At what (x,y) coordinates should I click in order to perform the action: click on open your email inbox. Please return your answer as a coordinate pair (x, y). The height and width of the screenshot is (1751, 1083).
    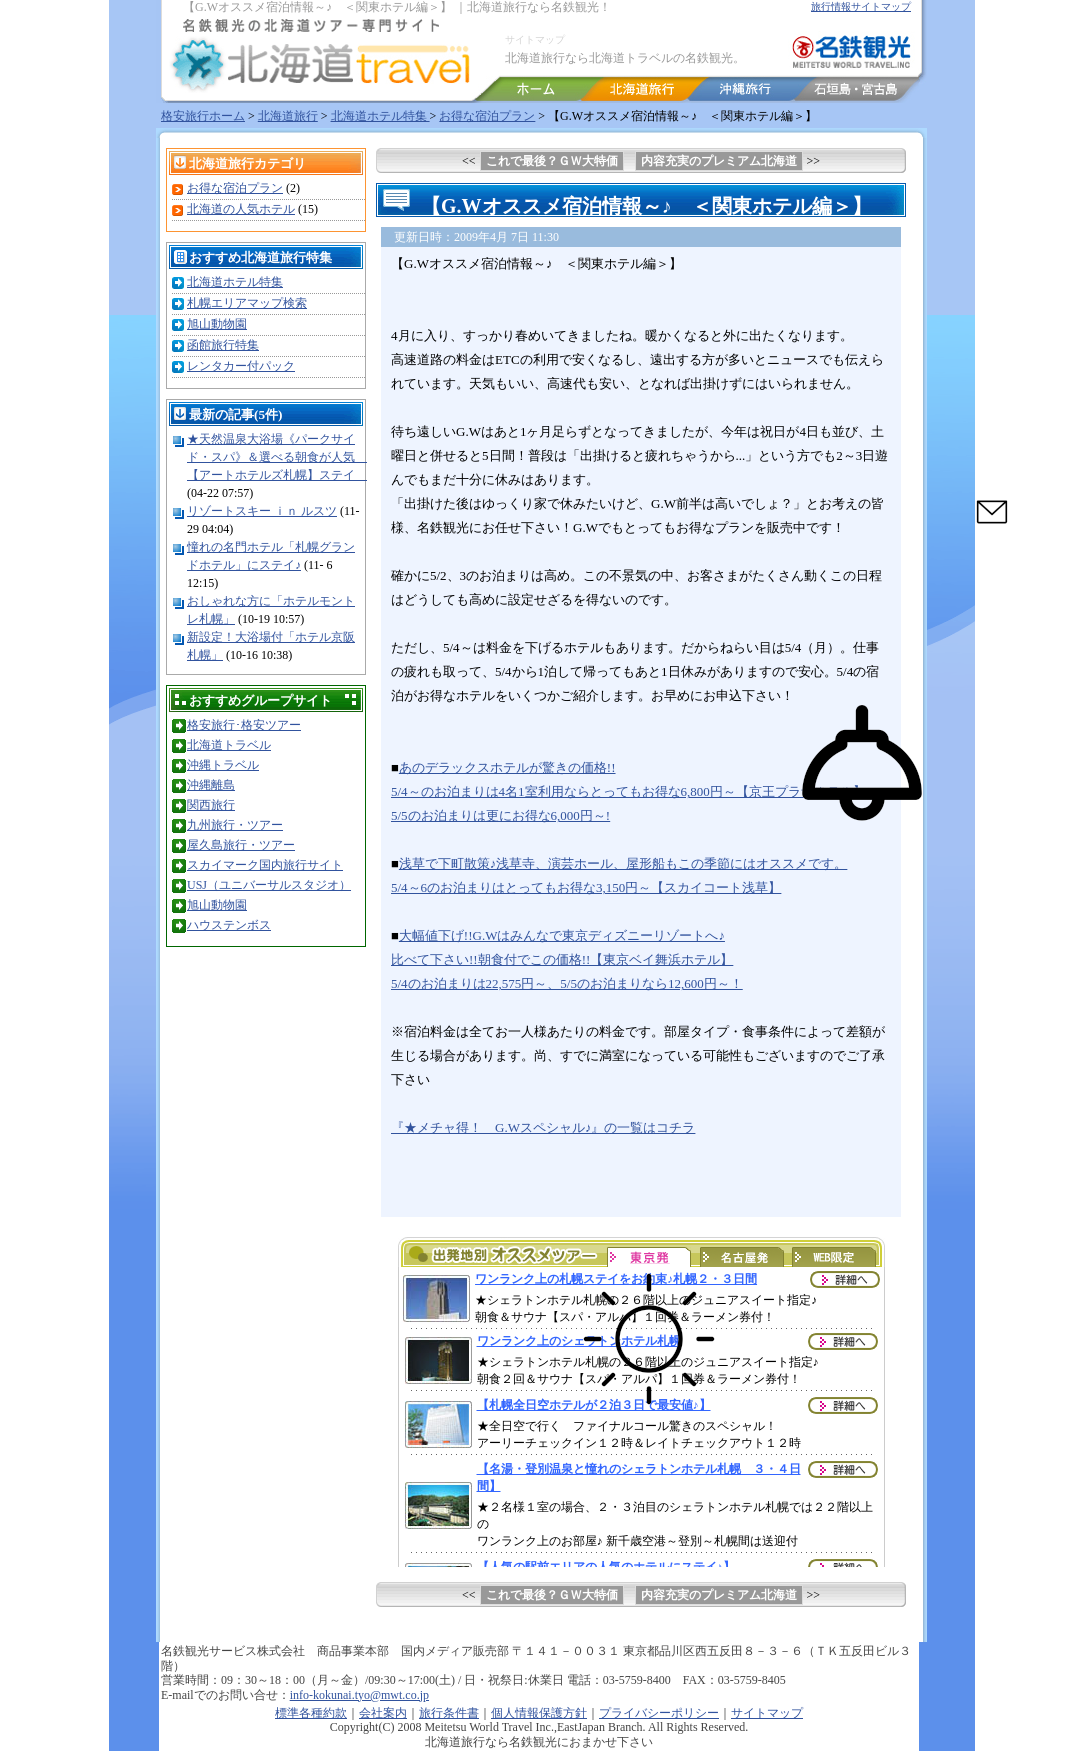
    Looking at the image, I should click on (992, 512).